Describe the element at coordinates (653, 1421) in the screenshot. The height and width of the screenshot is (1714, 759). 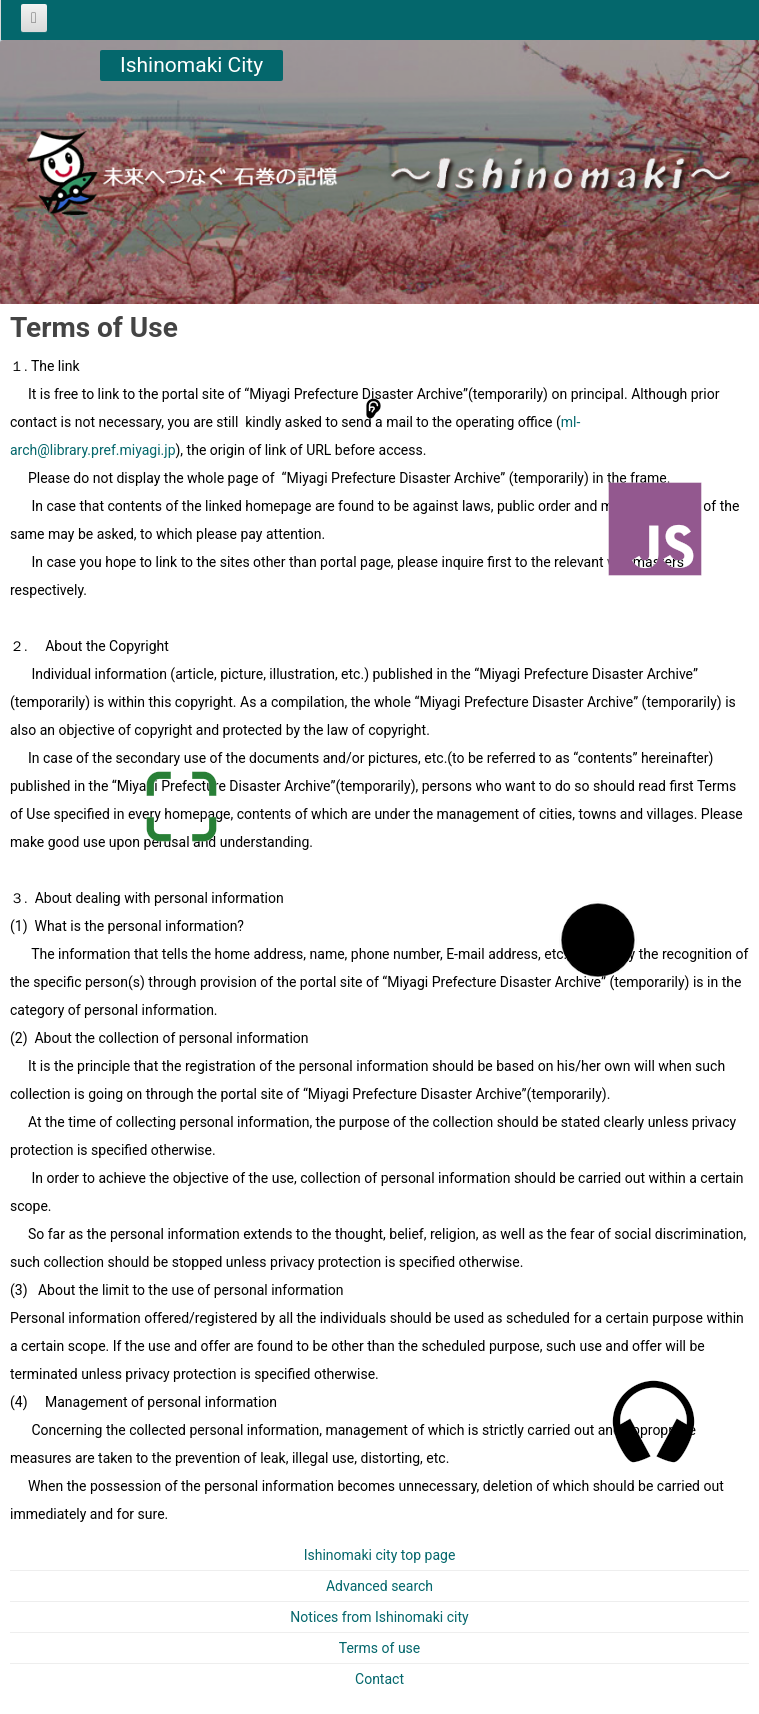
I see `contact customer support` at that location.